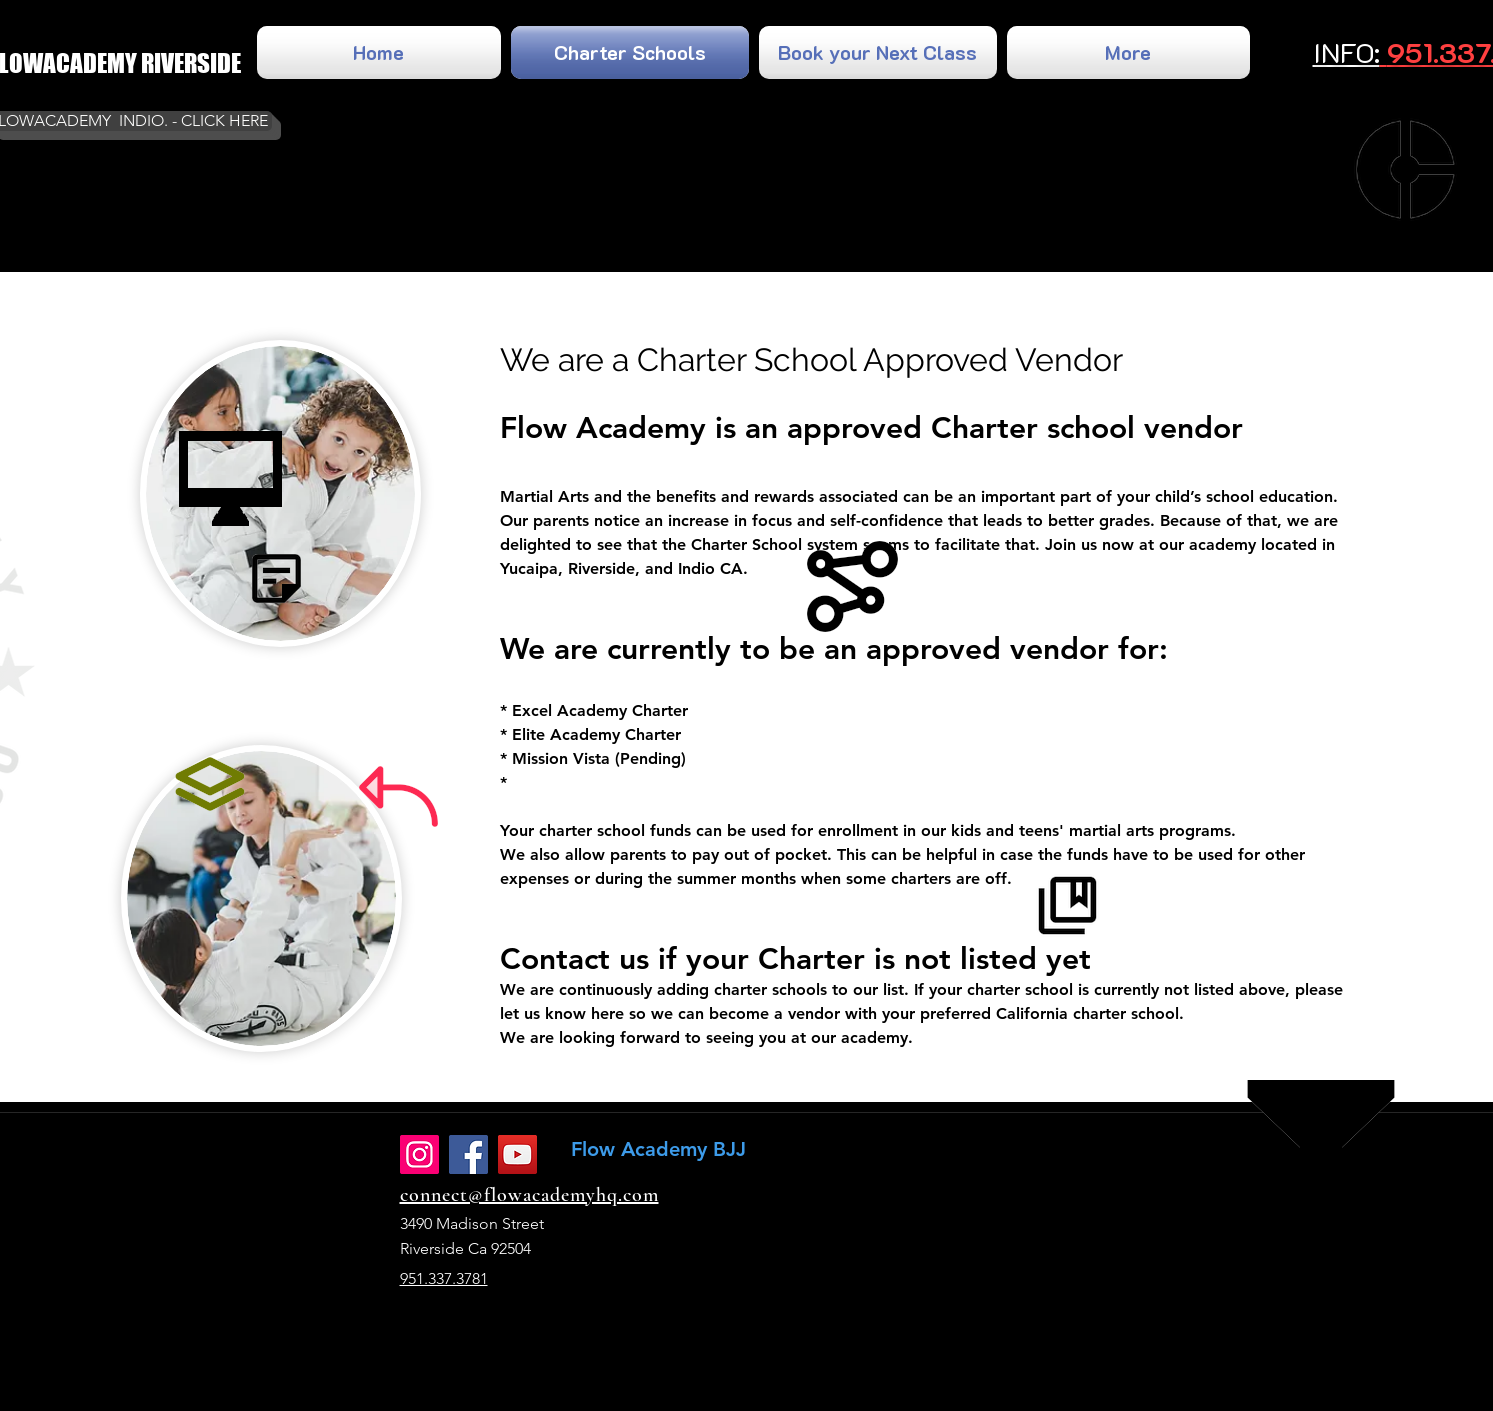 The height and width of the screenshot is (1411, 1493). I want to click on view layers or stacked content, so click(210, 784).